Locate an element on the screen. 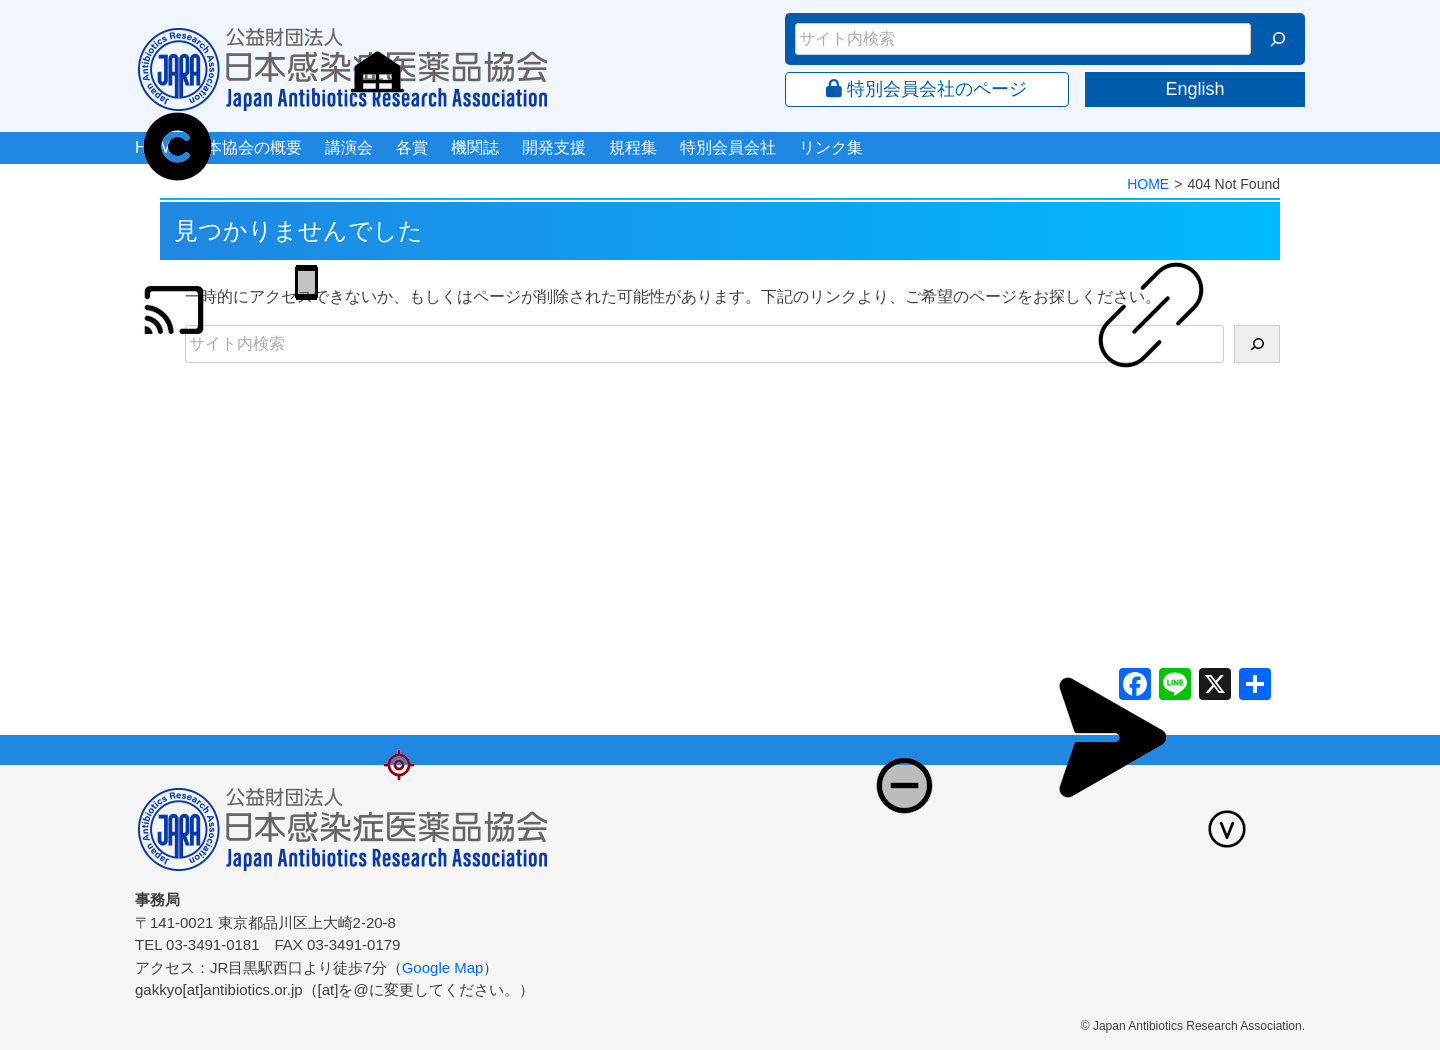 The height and width of the screenshot is (1050, 1440). copy link to clipboard is located at coordinates (1151, 315).